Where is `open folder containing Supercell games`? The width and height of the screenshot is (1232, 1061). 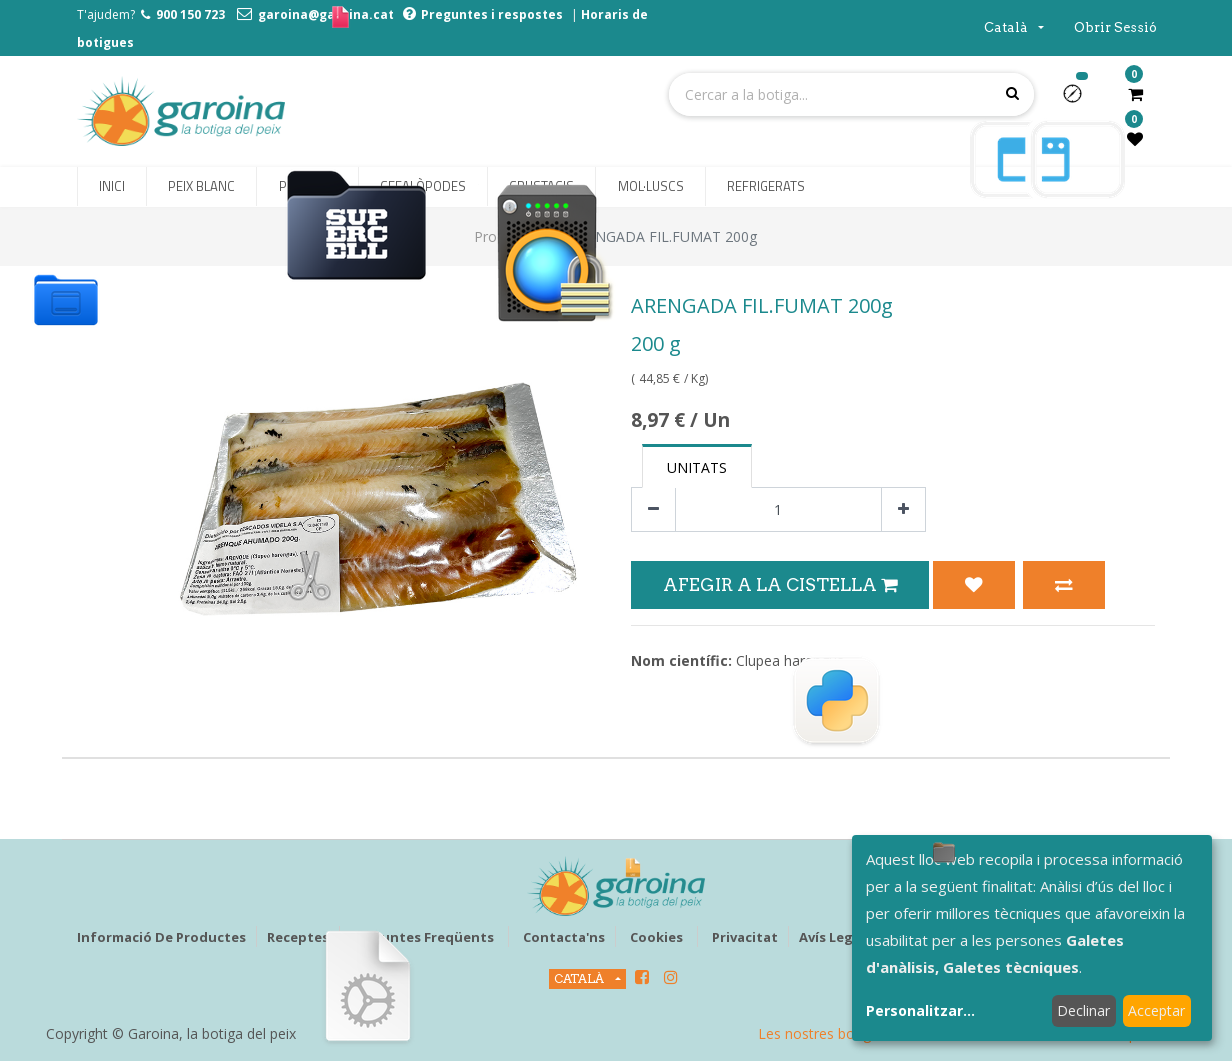
open folder containing Supercell games is located at coordinates (356, 229).